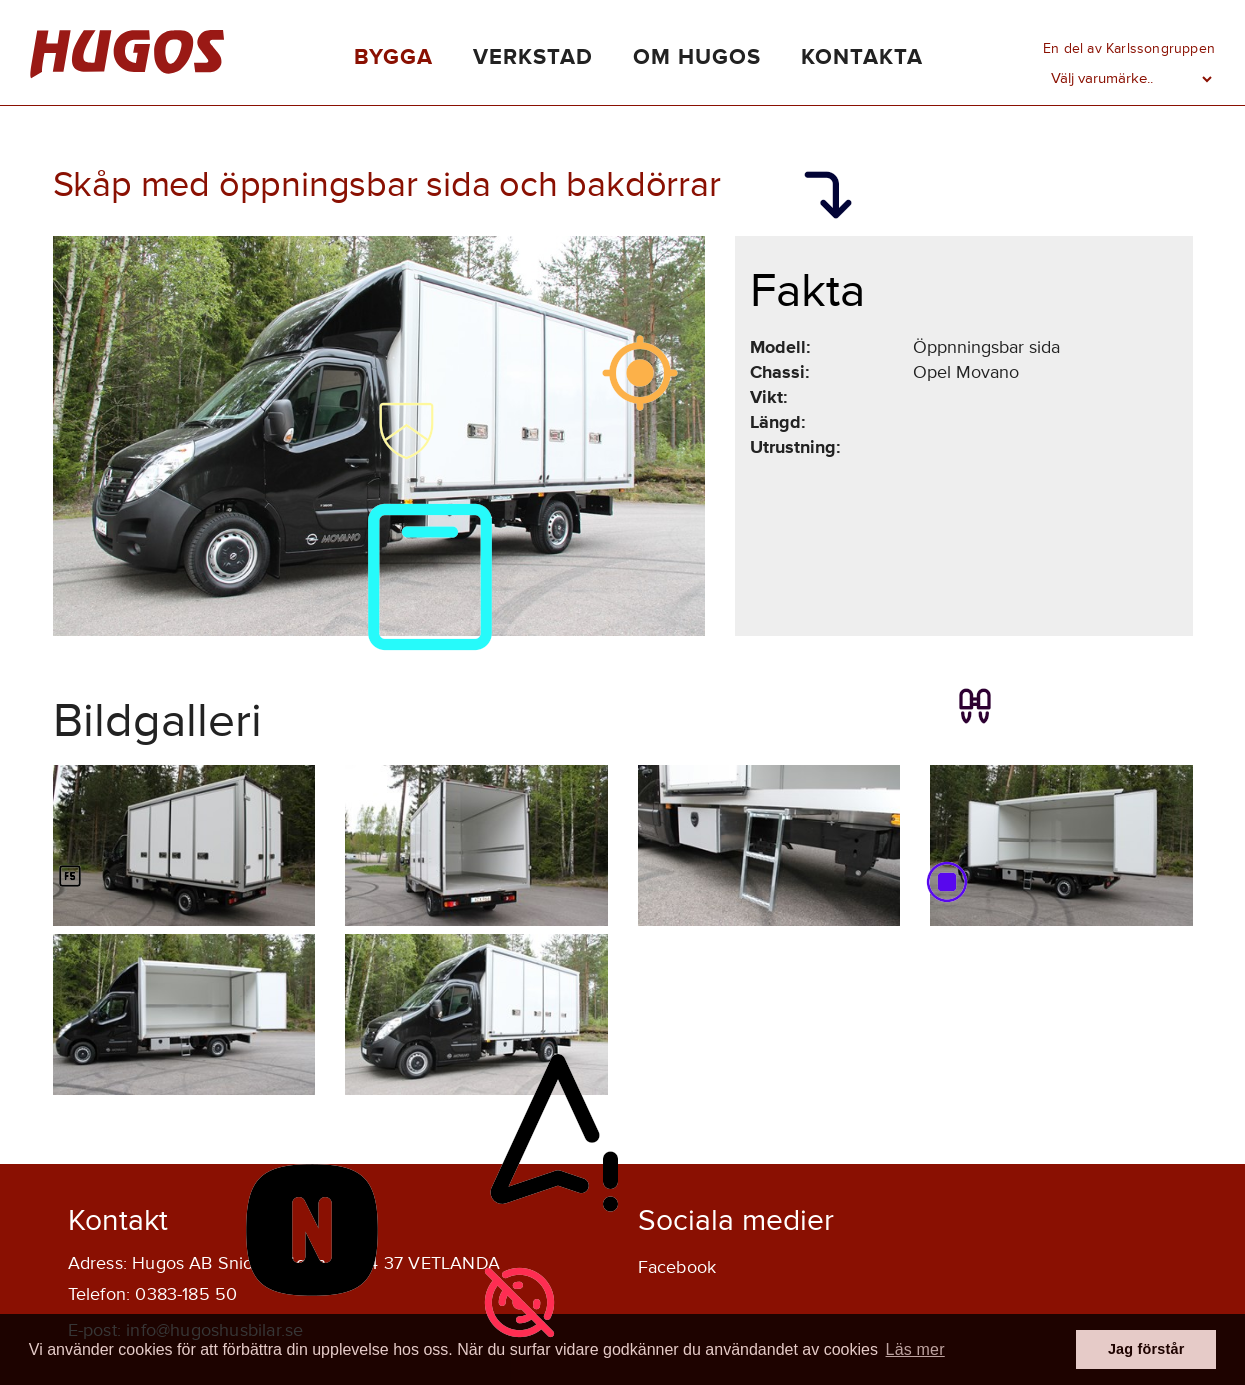 Image resolution: width=1245 pixels, height=1385 pixels. I want to click on access security or protection settings, so click(406, 427).